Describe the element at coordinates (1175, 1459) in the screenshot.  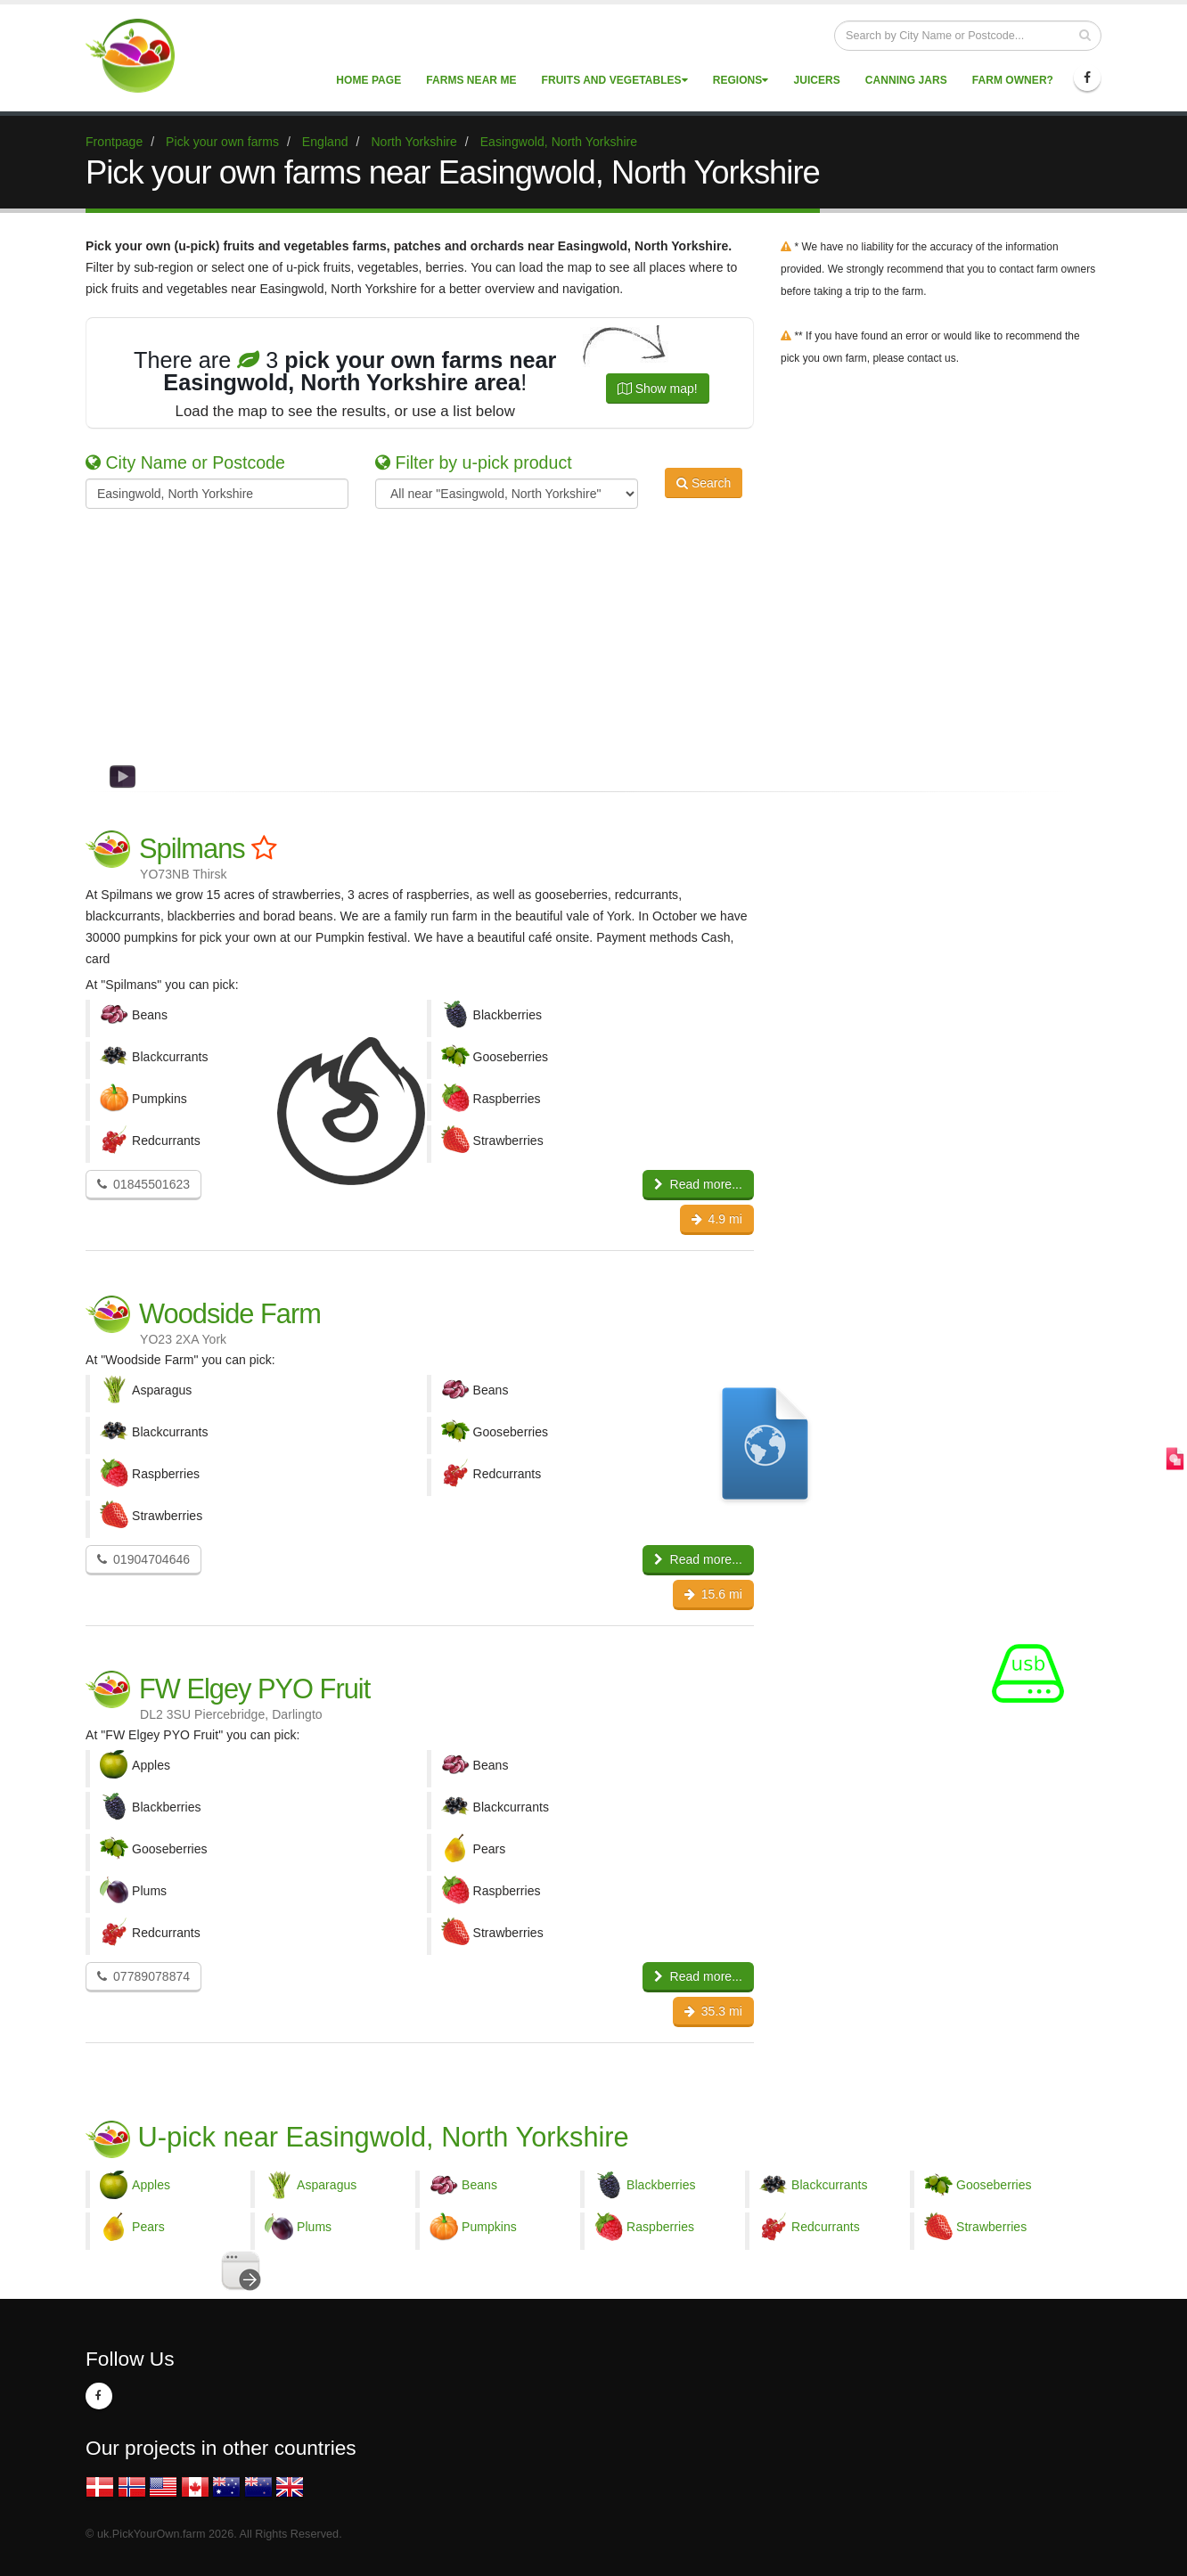
I see `a google drawings file` at that location.